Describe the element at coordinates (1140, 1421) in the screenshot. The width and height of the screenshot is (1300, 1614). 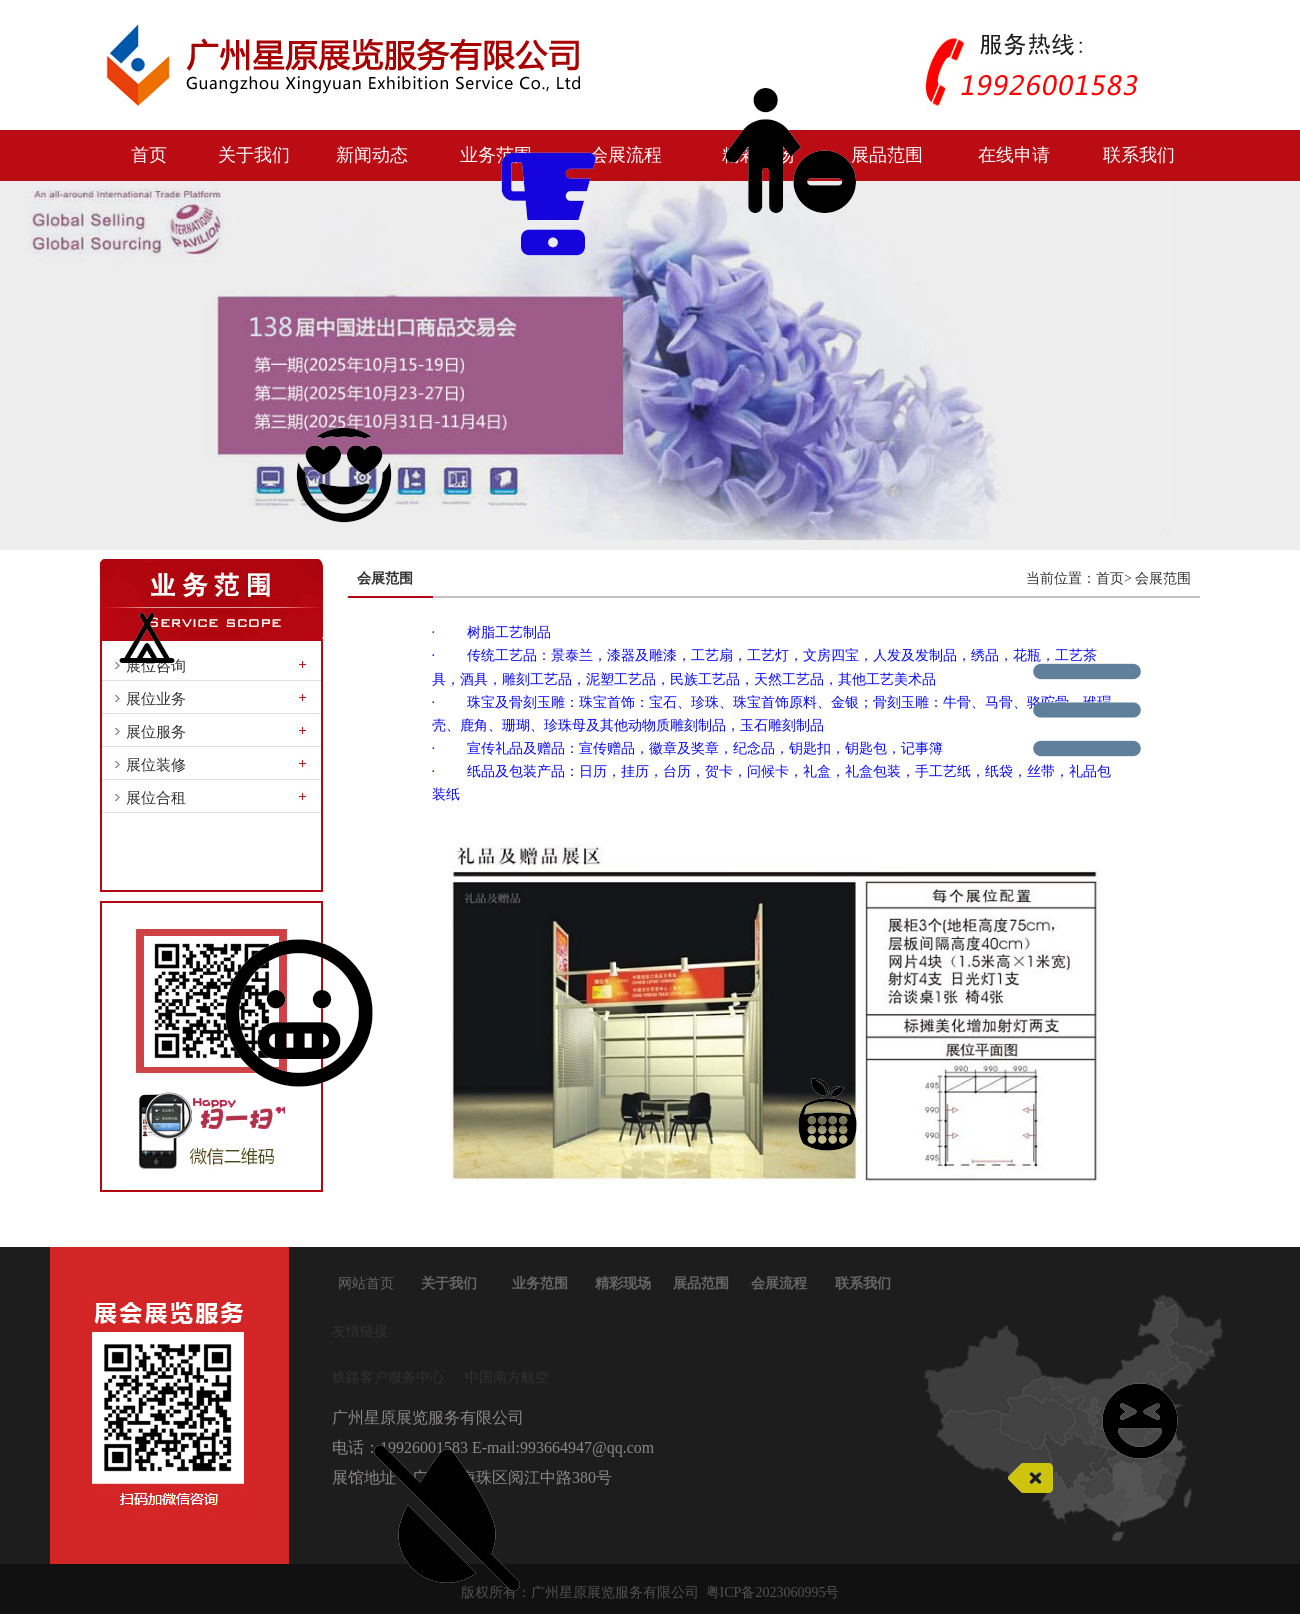
I see `react with laughter to a message` at that location.